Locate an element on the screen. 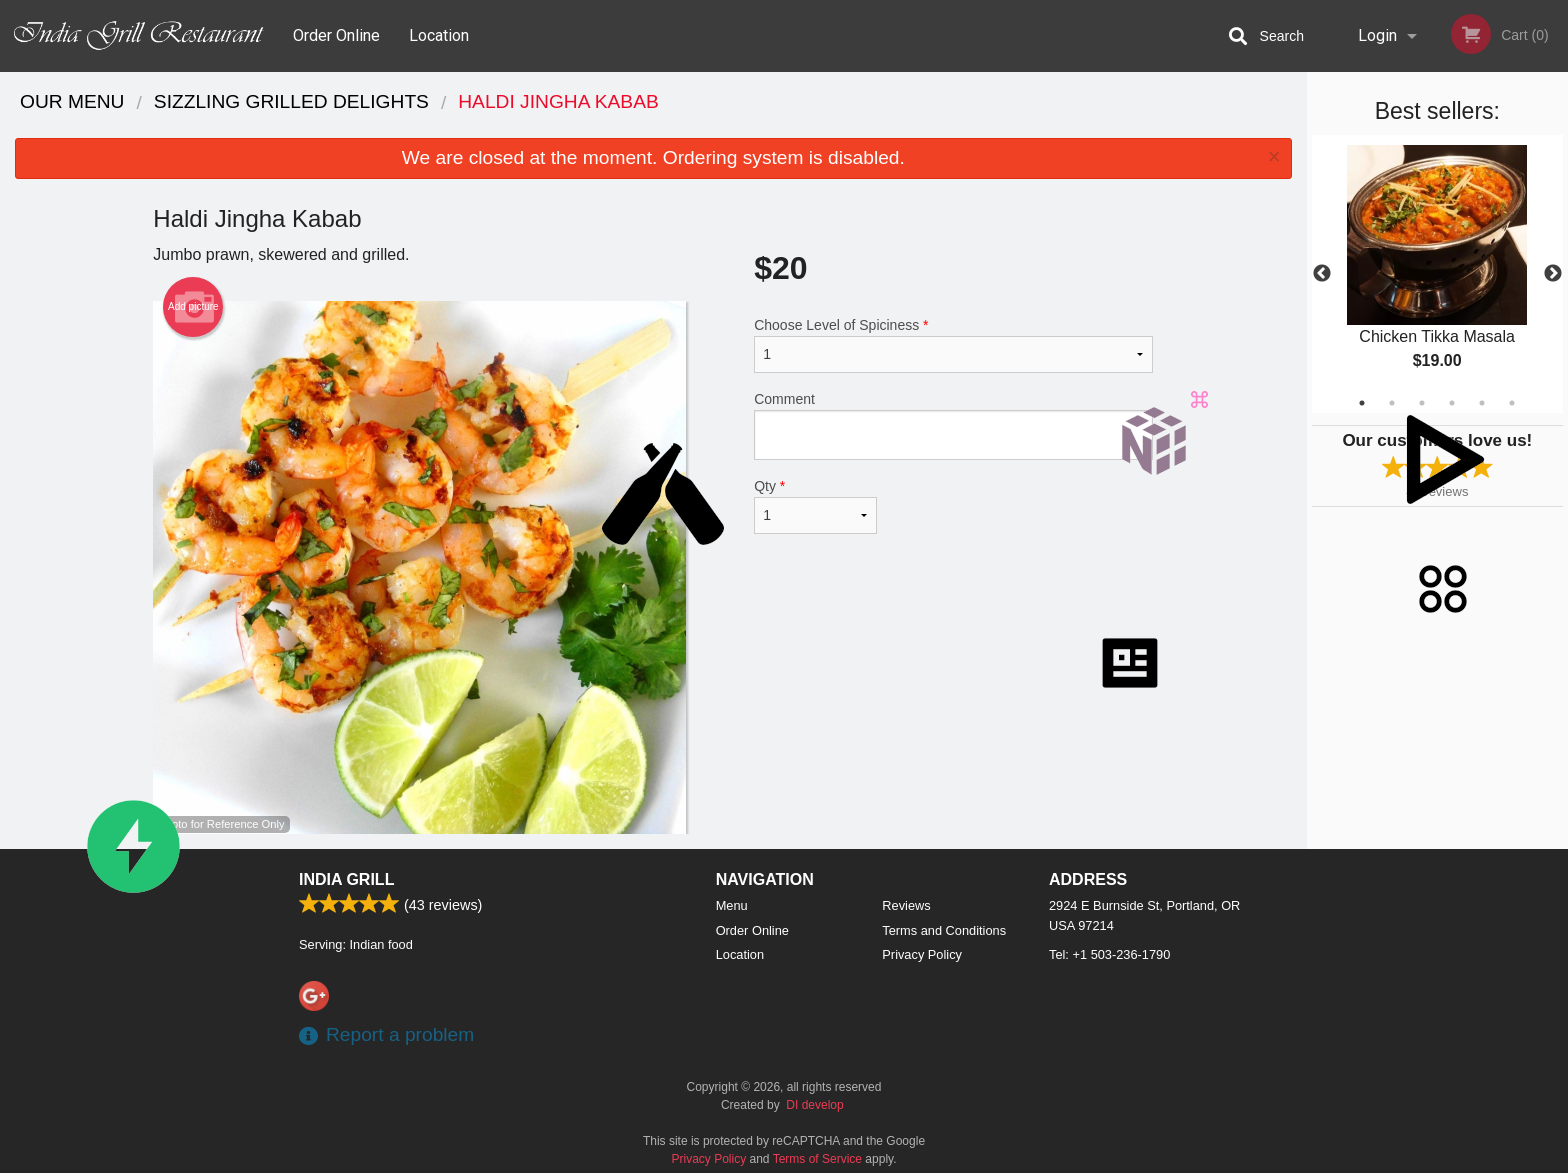  NumPy library or package integration is located at coordinates (1154, 441).